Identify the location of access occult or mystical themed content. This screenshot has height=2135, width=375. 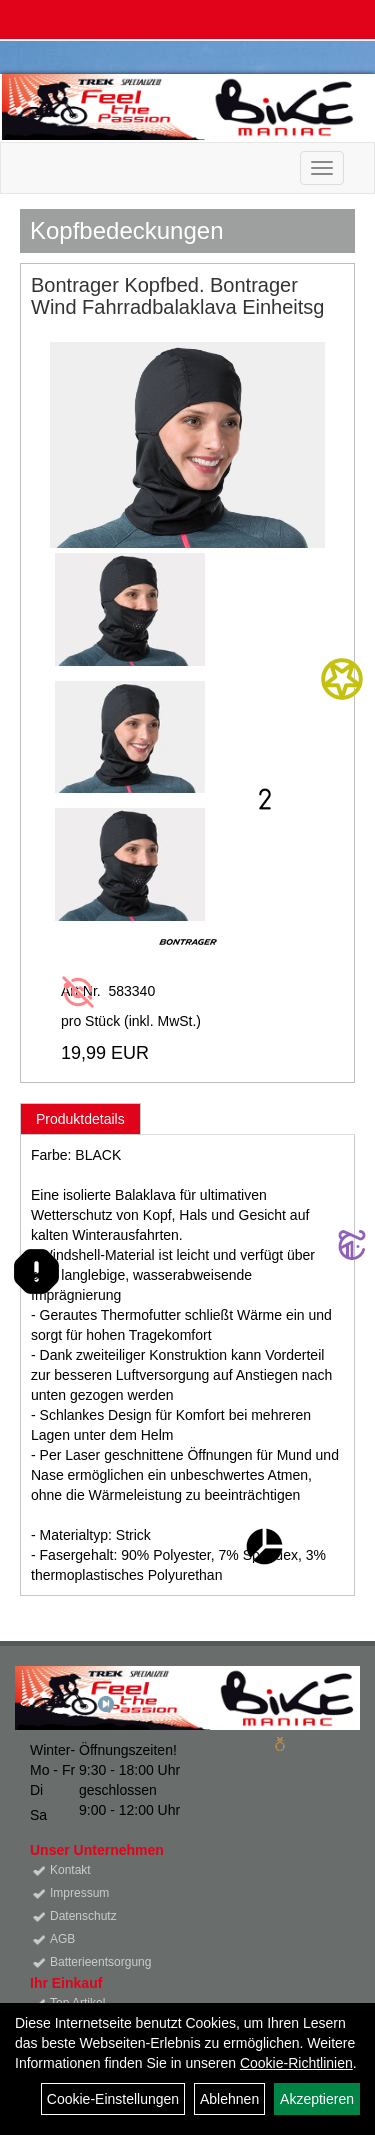
(342, 679).